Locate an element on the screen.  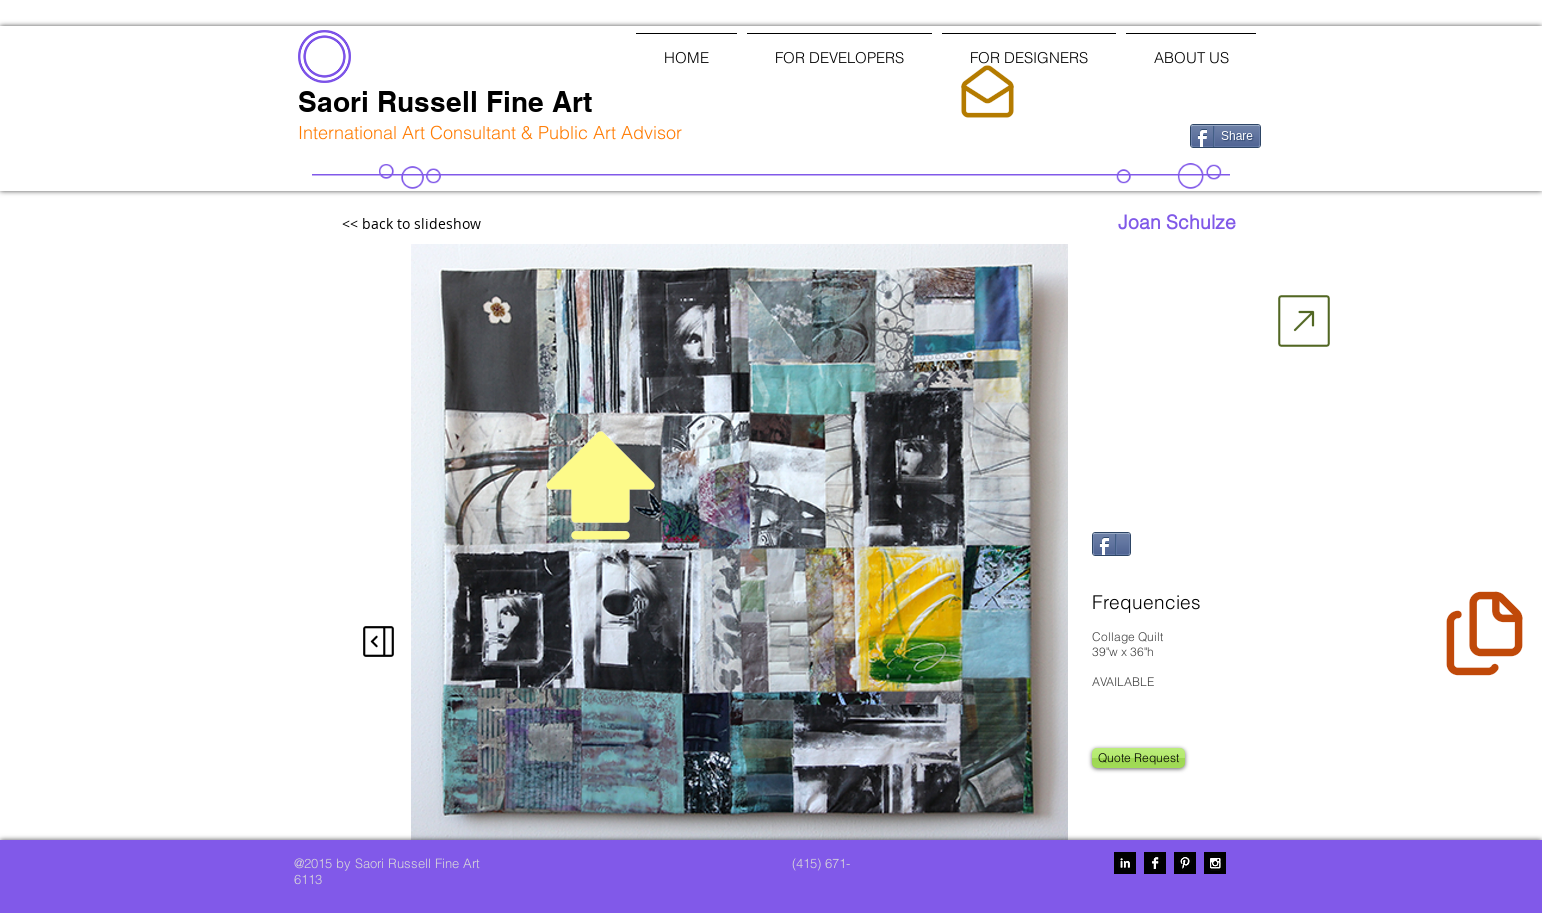
open link in new window is located at coordinates (1304, 321).